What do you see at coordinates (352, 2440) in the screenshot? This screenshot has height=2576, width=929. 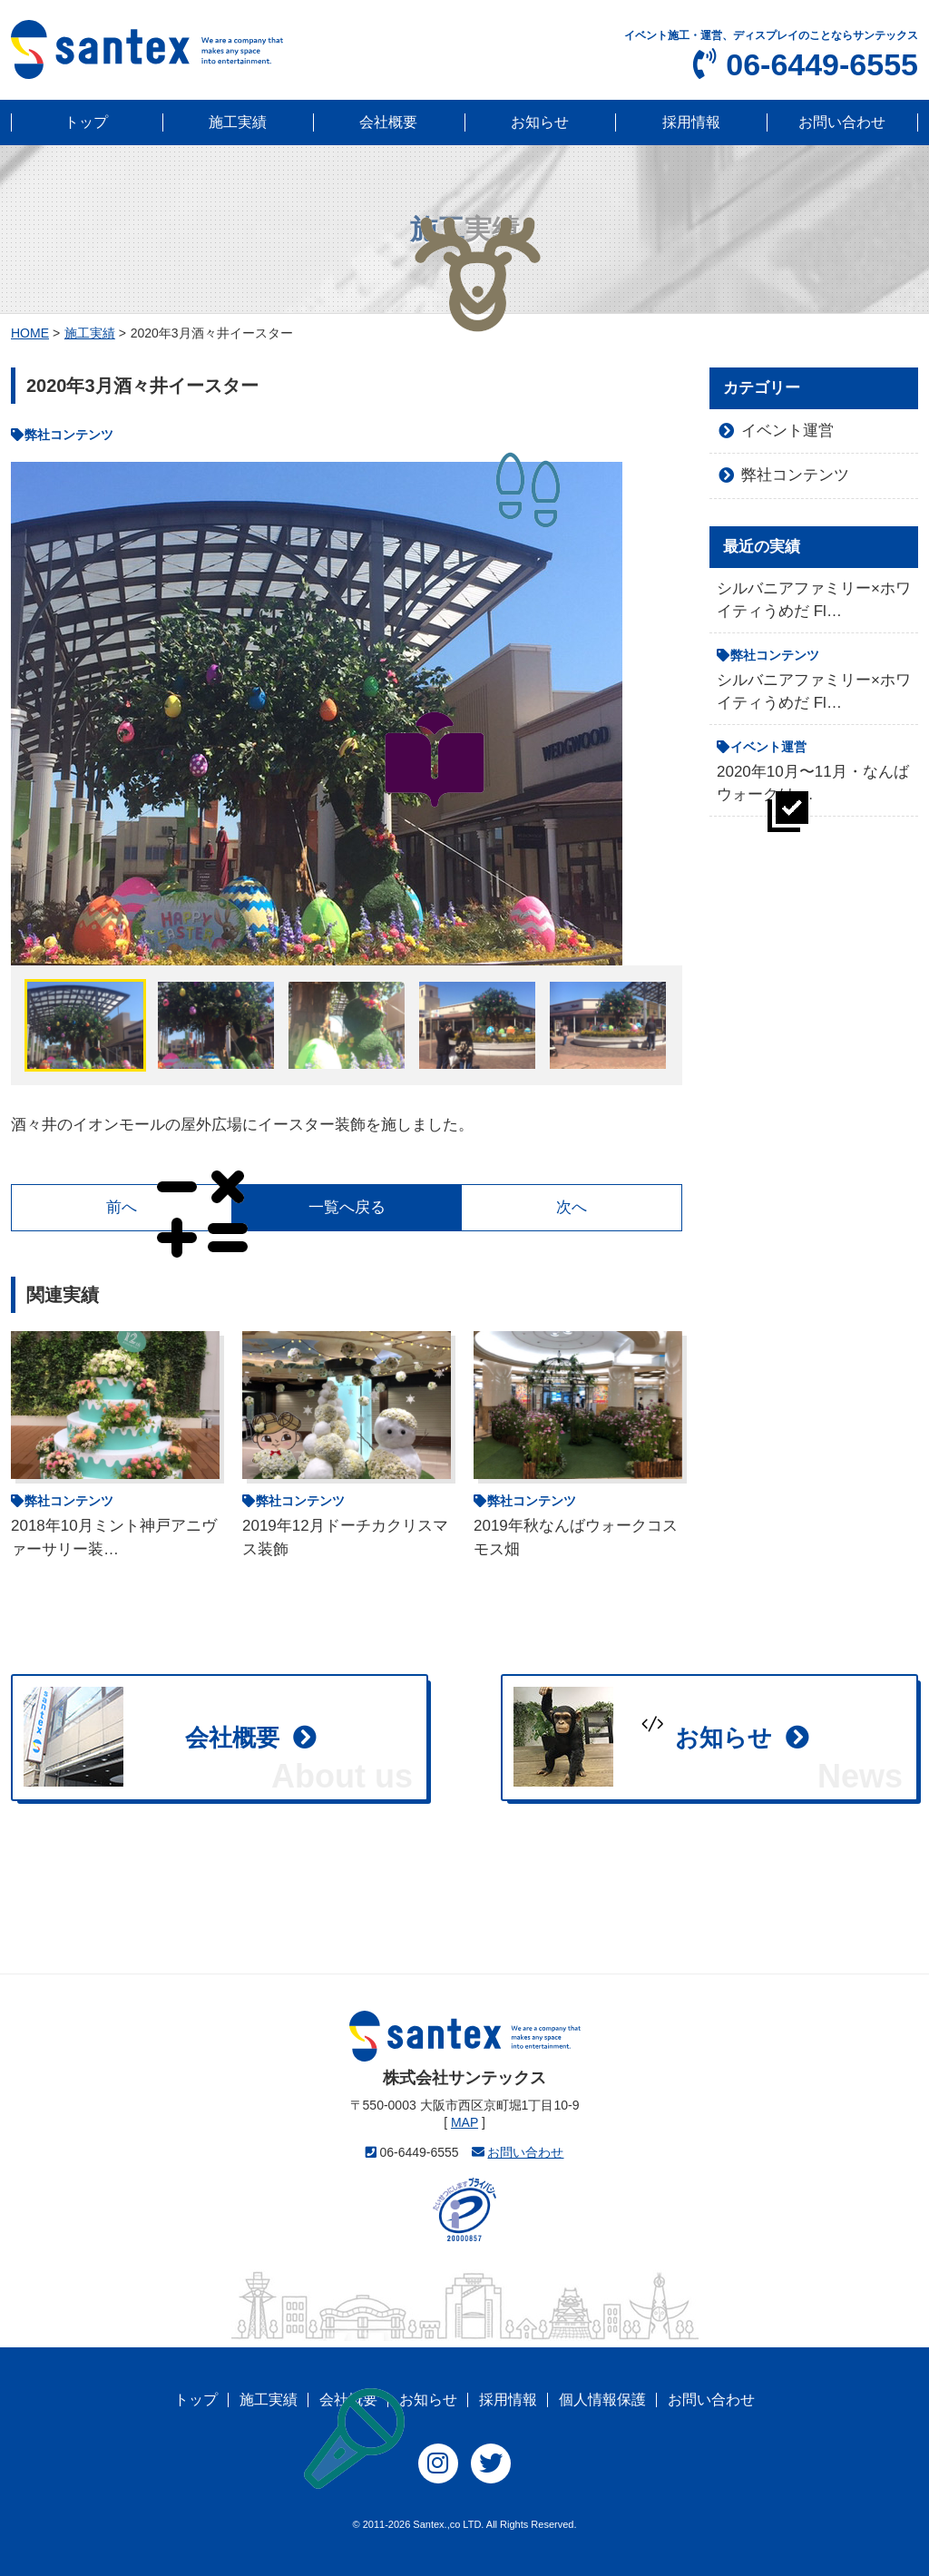 I see `access voice recording or audio input` at bounding box center [352, 2440].